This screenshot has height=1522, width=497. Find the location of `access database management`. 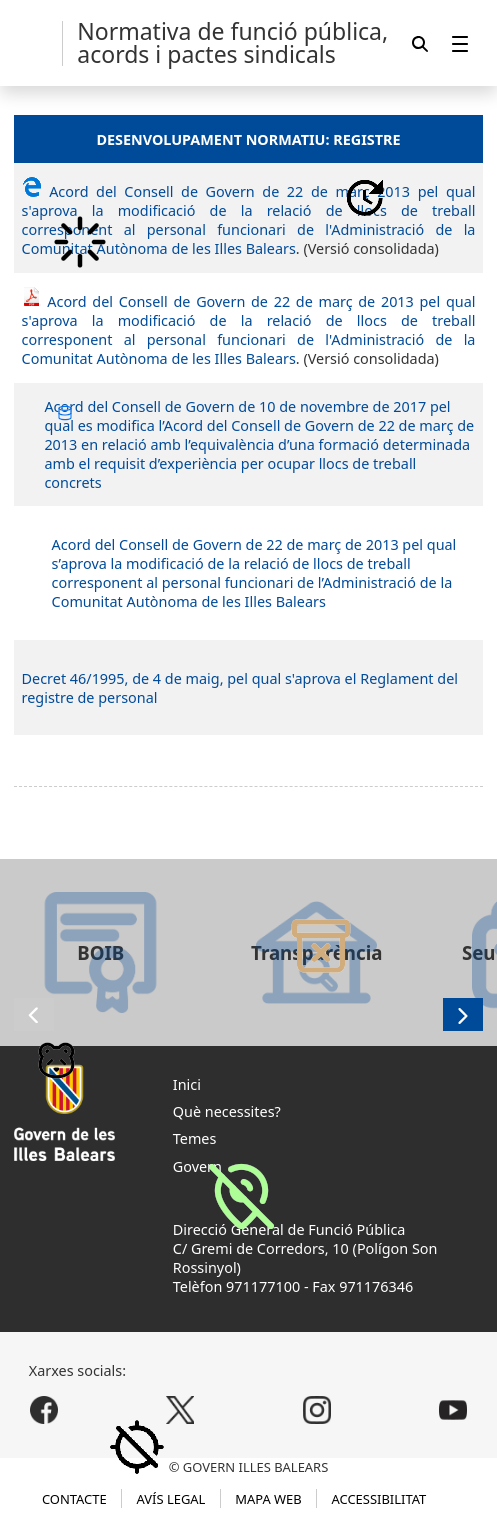

access database management is located at coordinates (65, 413).